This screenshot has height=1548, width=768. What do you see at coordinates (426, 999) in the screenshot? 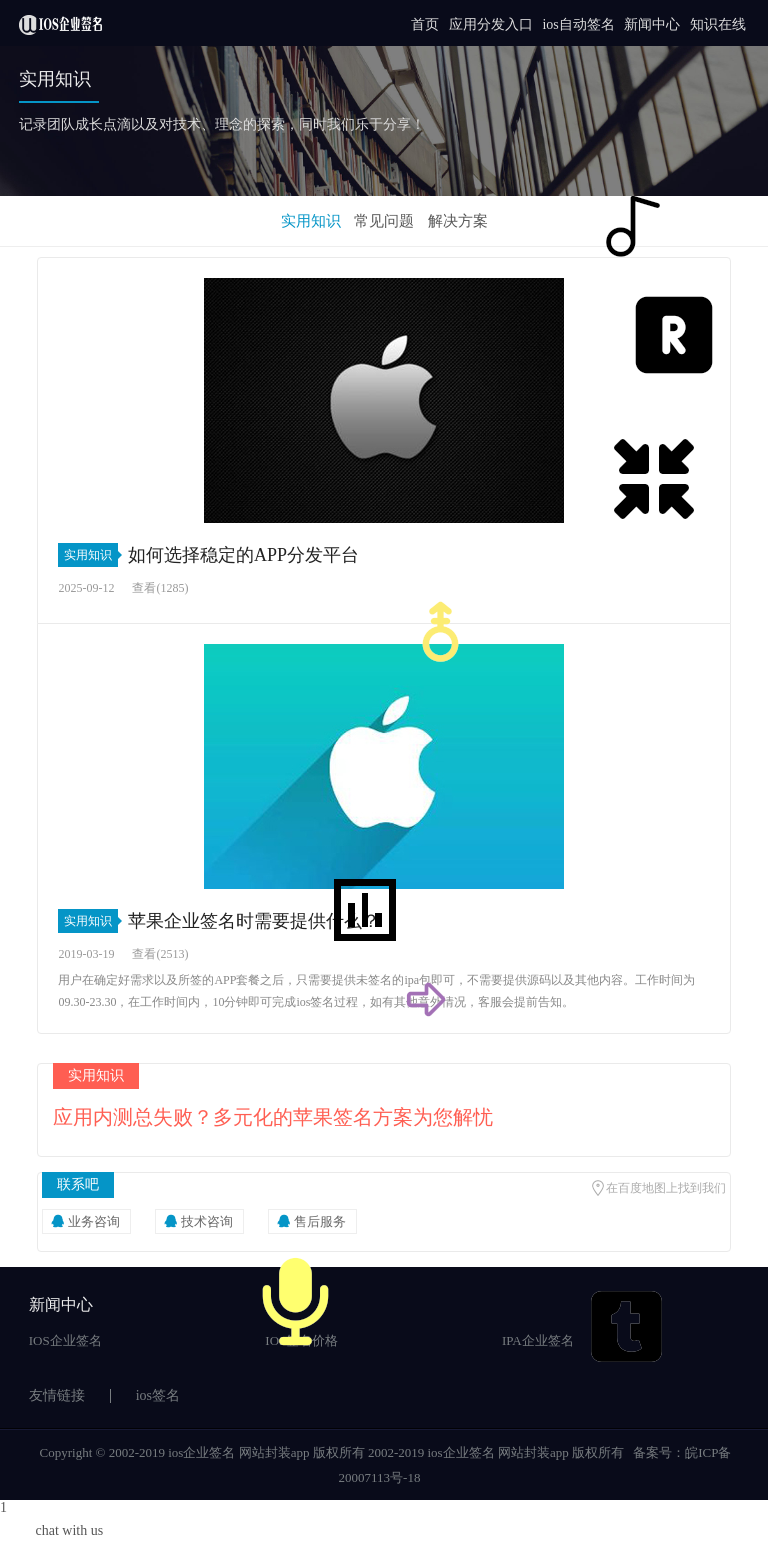
I see `navigate to the next item or page` at bounding box center [426, 999].